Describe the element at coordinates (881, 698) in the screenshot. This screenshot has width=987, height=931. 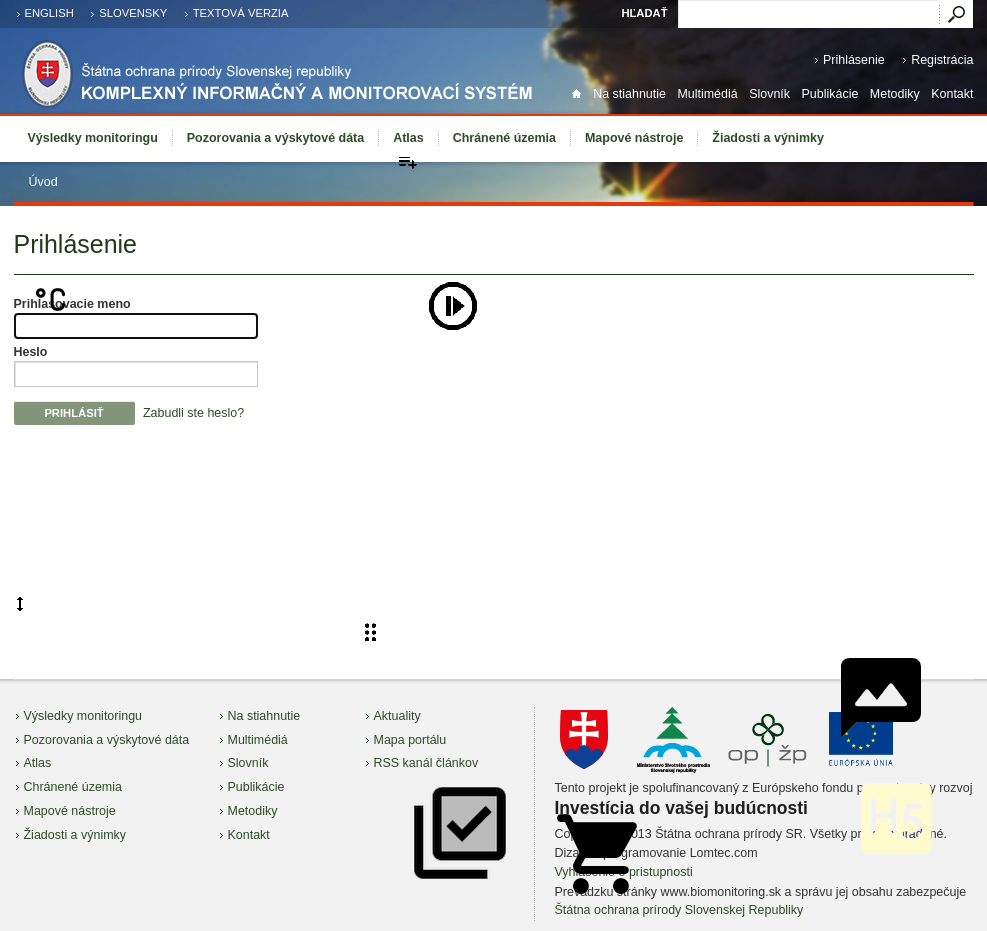
I see `new multimedia message received` at that location.